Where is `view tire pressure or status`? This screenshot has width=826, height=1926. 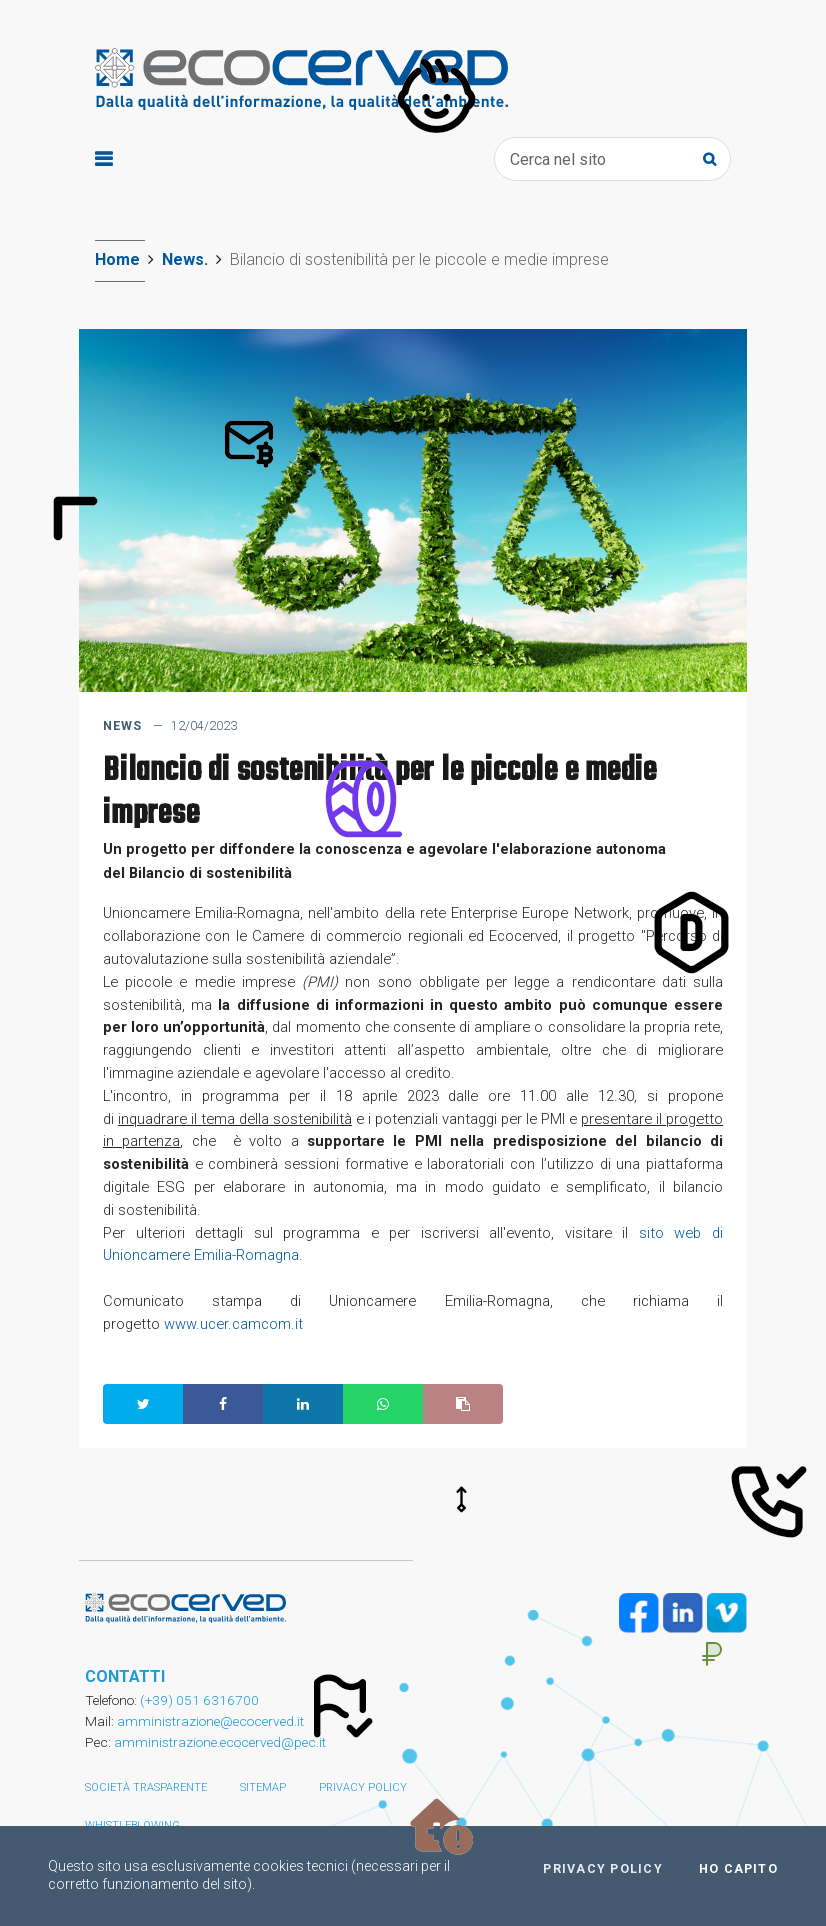 view tire pressure or status is located at coordinates (361, 799).